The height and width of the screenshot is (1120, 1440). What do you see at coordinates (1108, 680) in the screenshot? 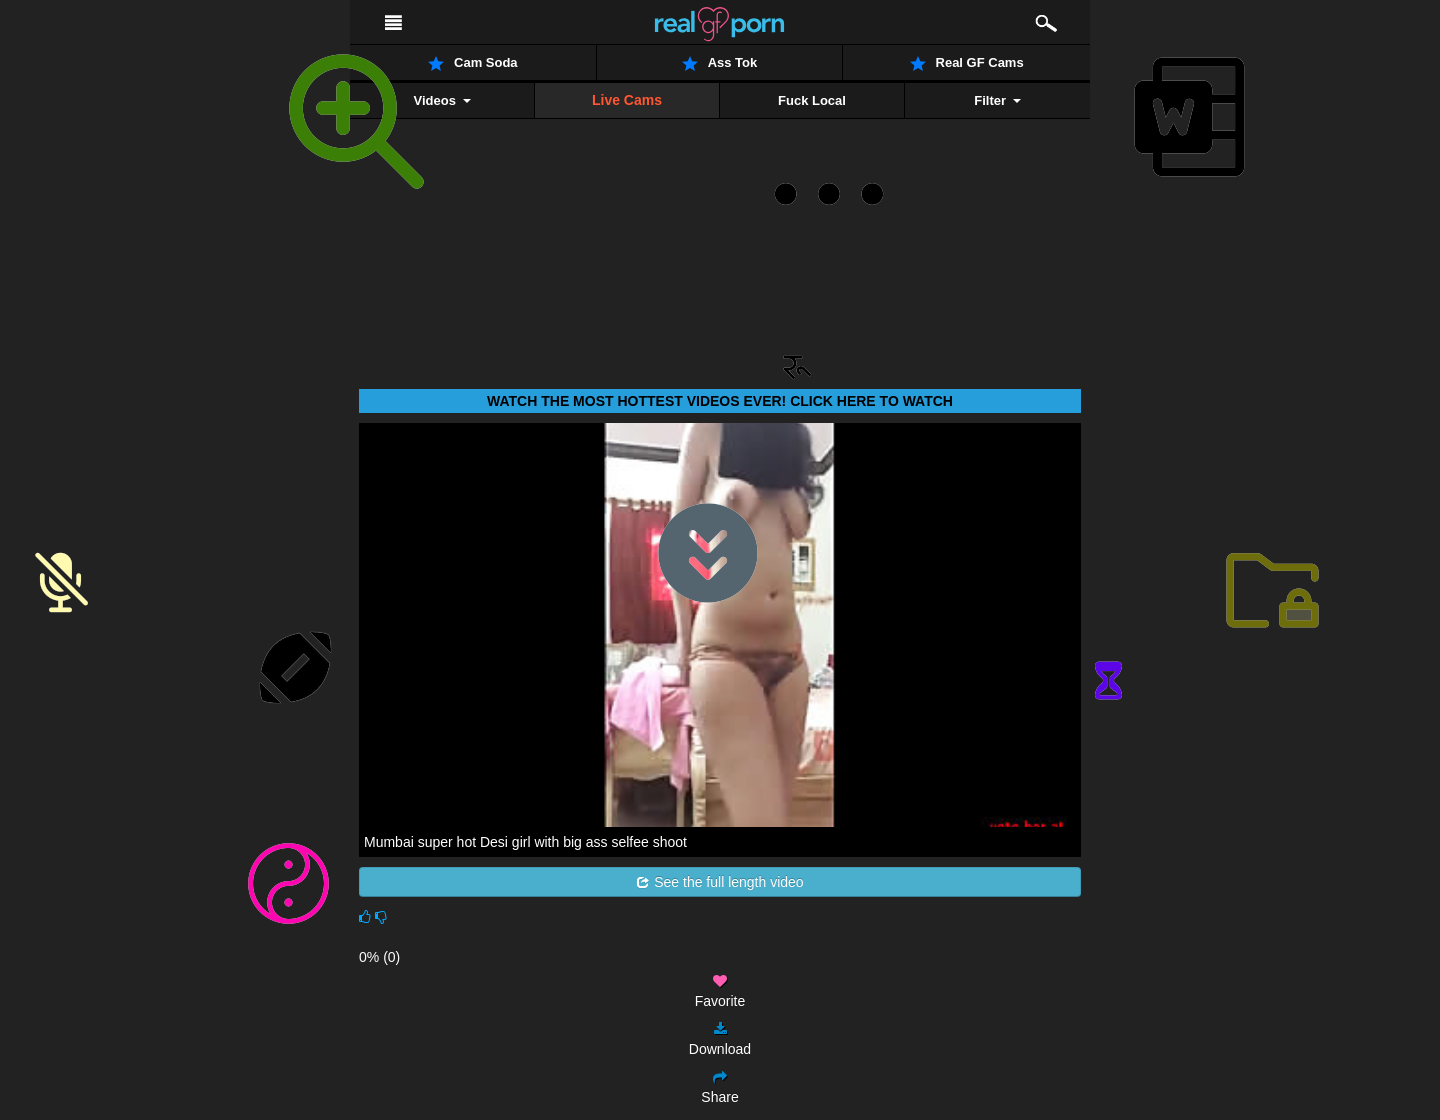
I see `indicates loading or processing in progress` at bounding box center [1108, 680].